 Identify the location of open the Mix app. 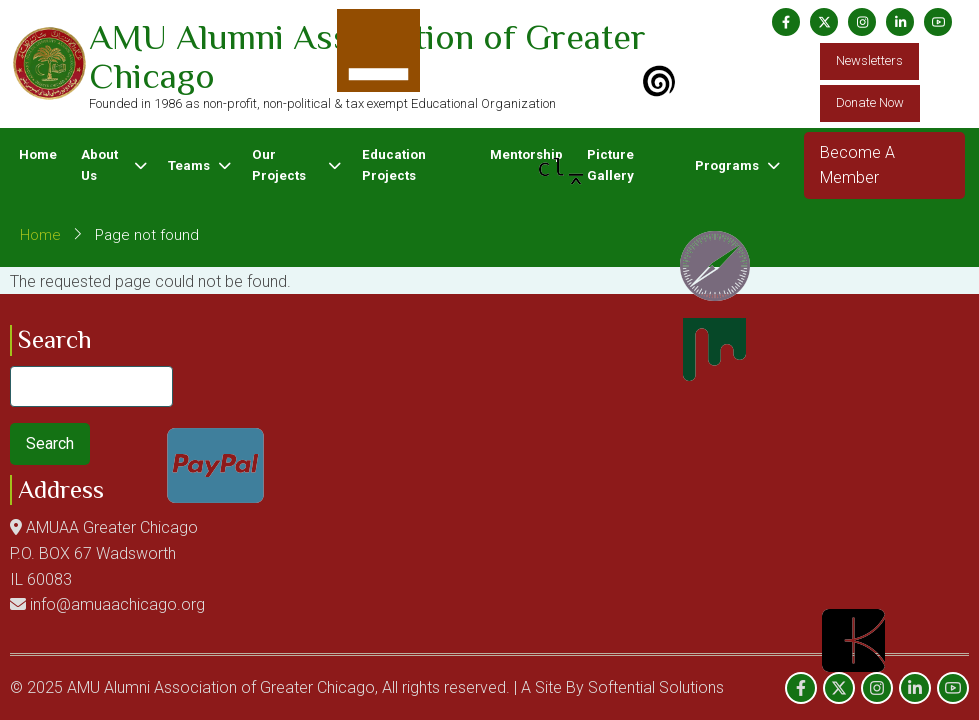
(714, 349).